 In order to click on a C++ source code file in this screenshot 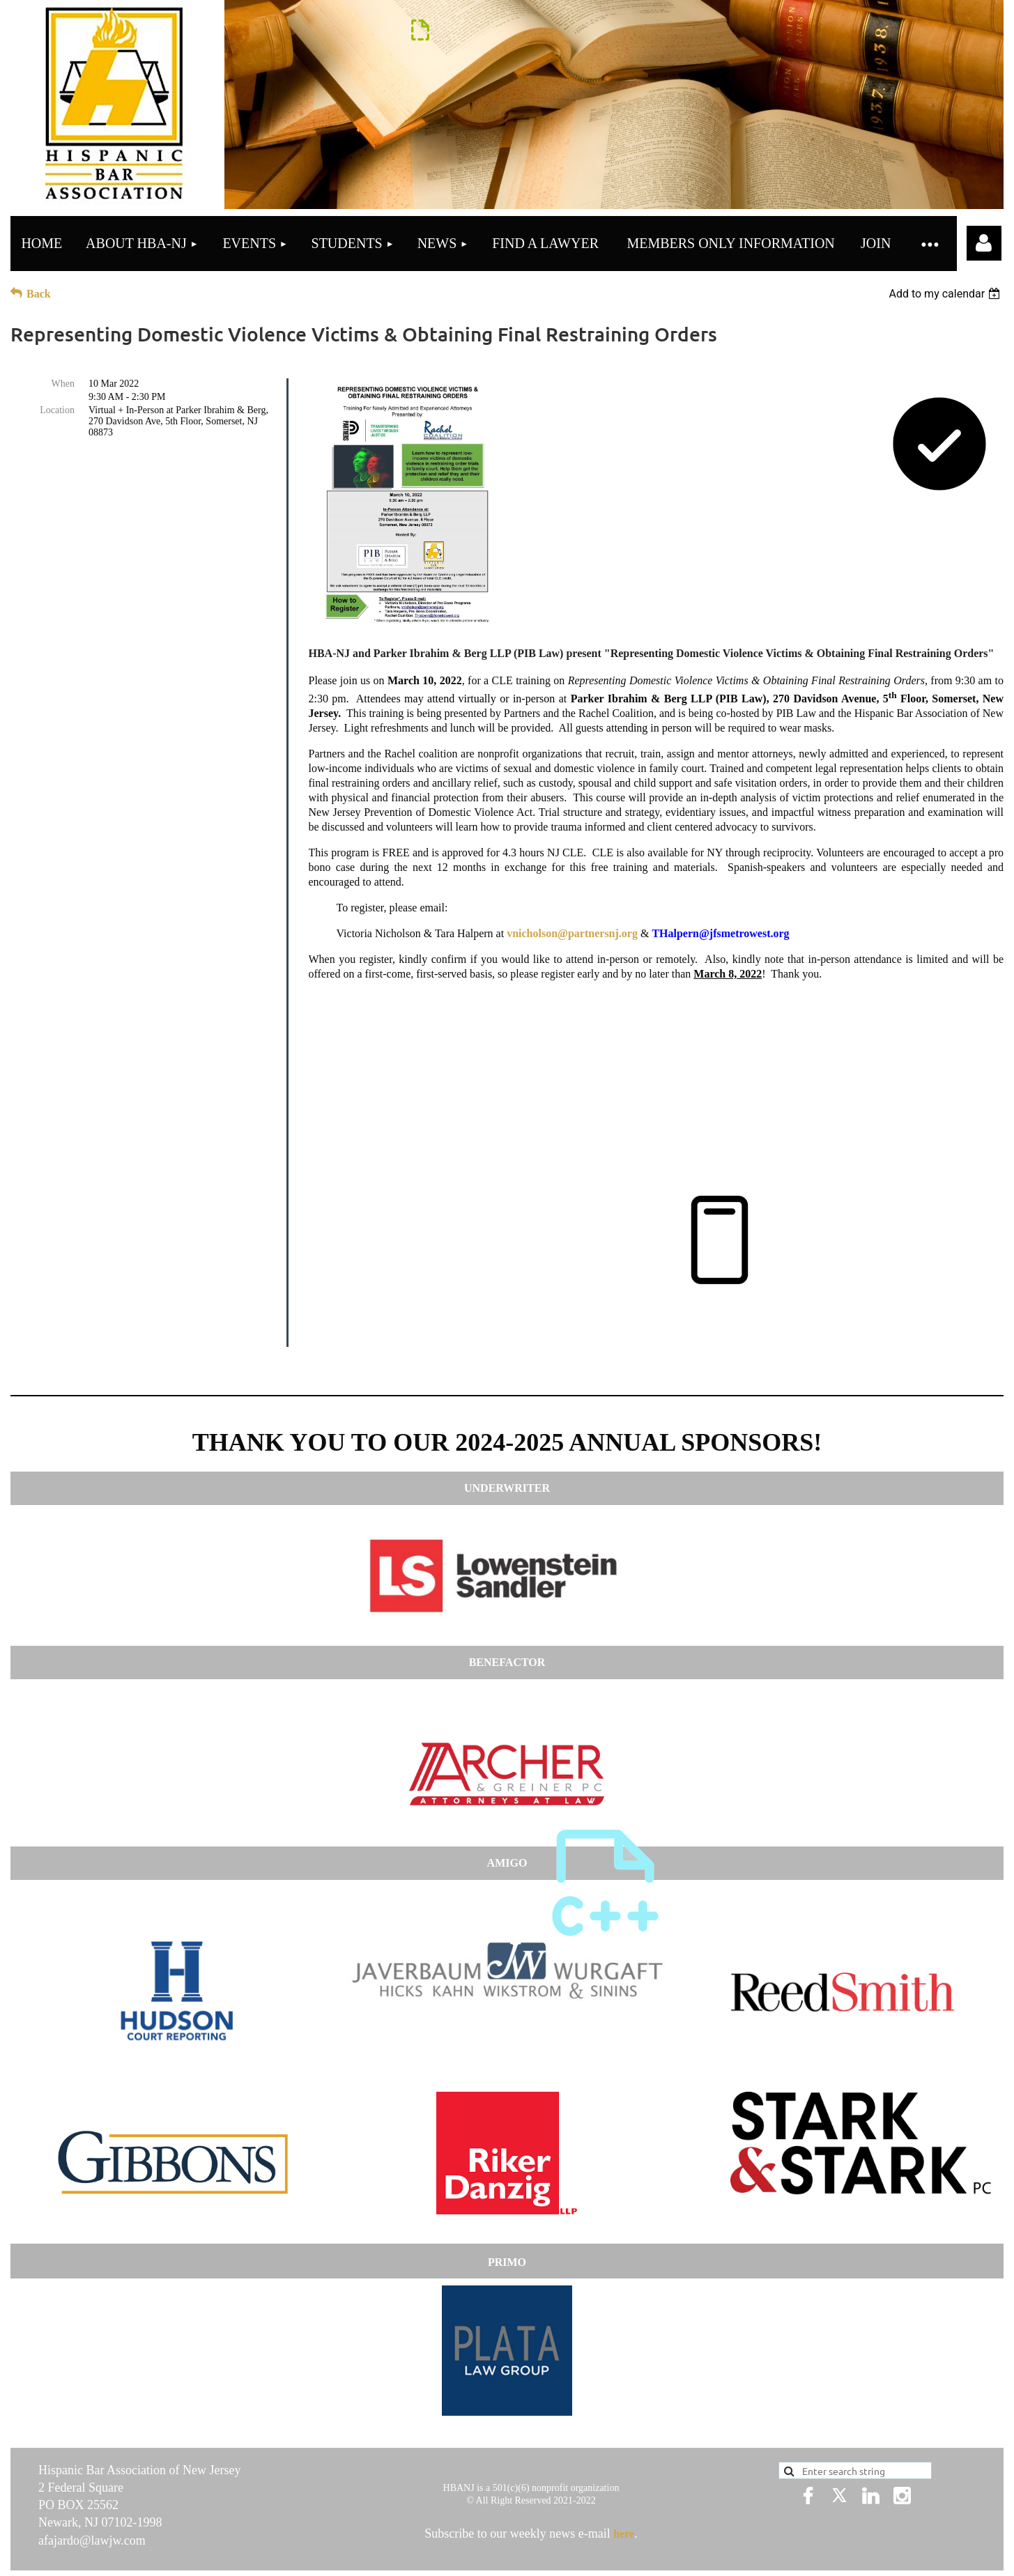, I will do `click(605, 1887)`.